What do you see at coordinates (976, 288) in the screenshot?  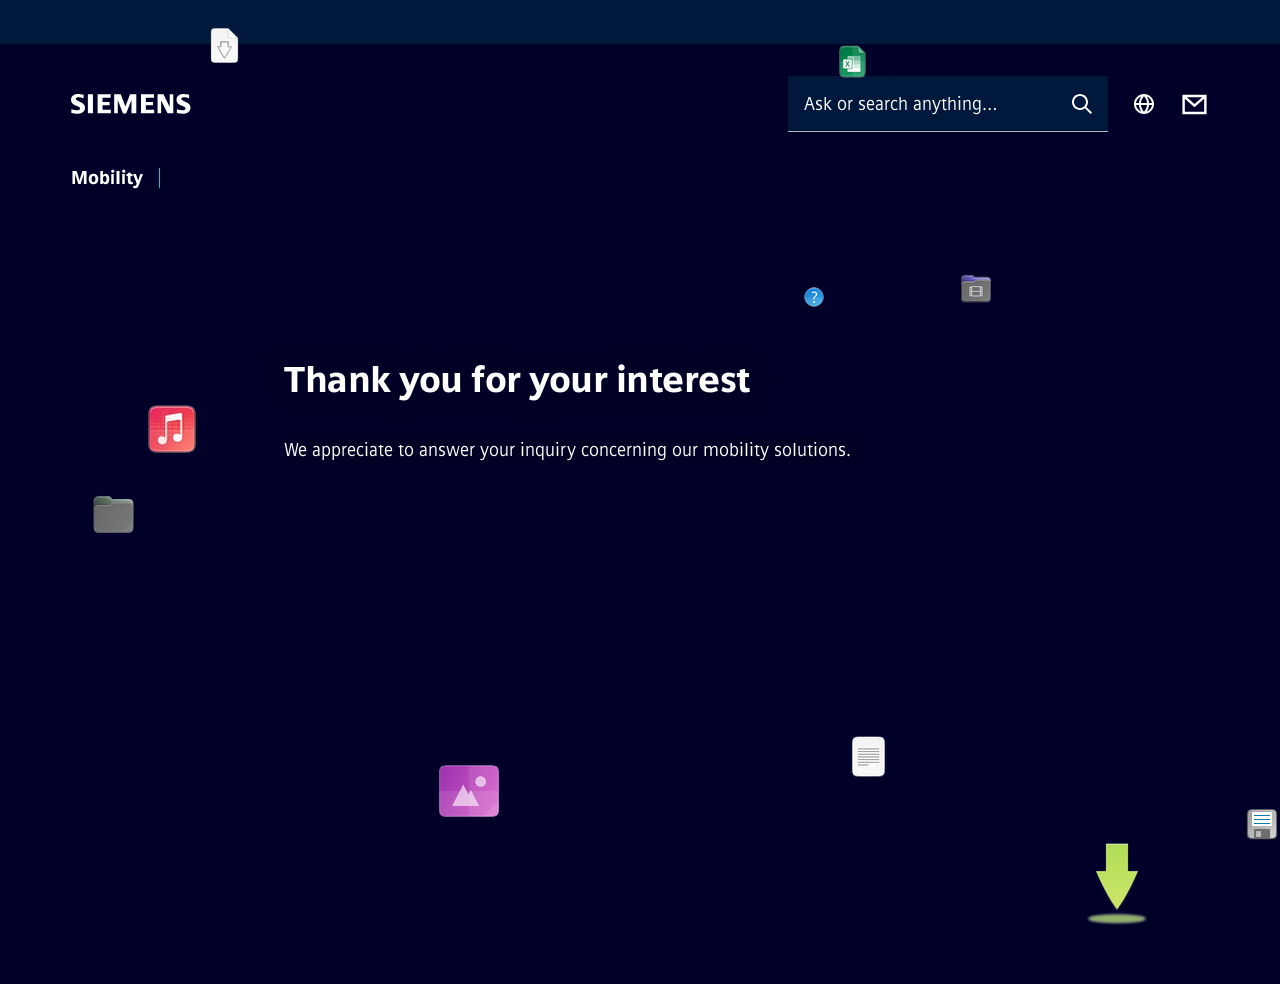 I see `open your videos folder` at bounding box center [976, 288].